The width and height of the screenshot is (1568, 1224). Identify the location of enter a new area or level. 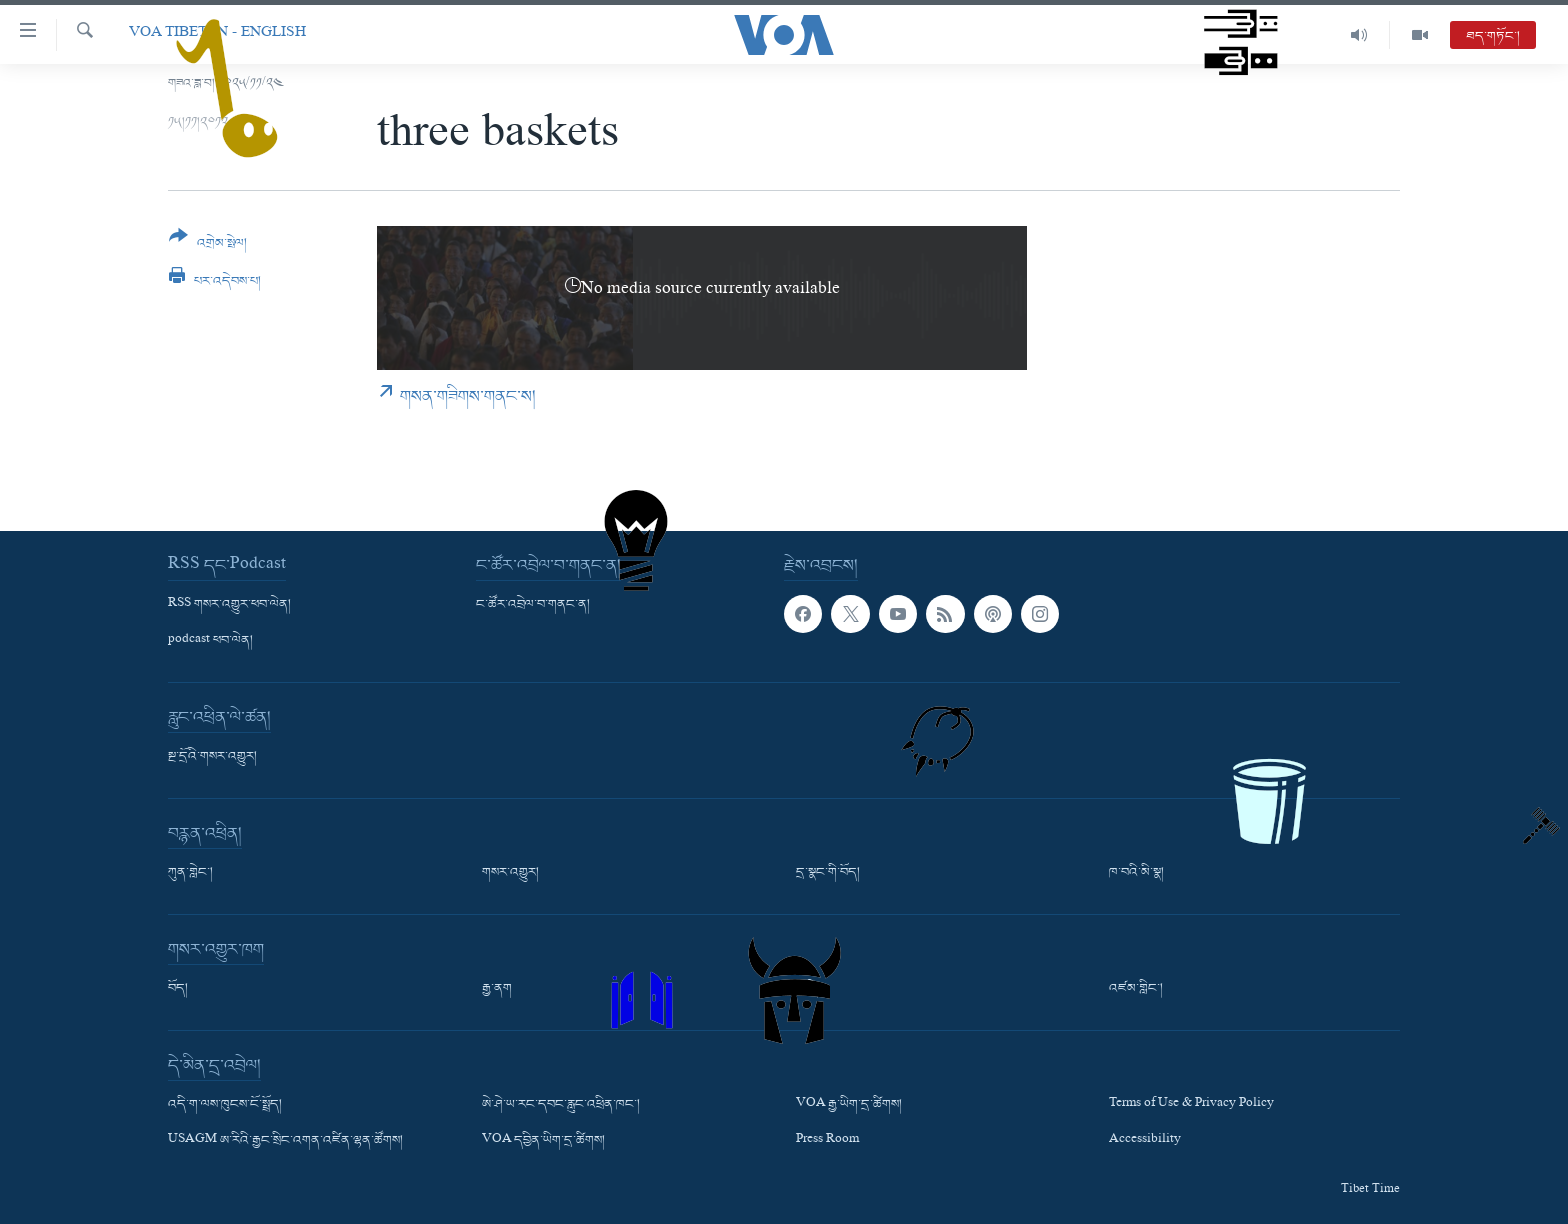
(642, 998).